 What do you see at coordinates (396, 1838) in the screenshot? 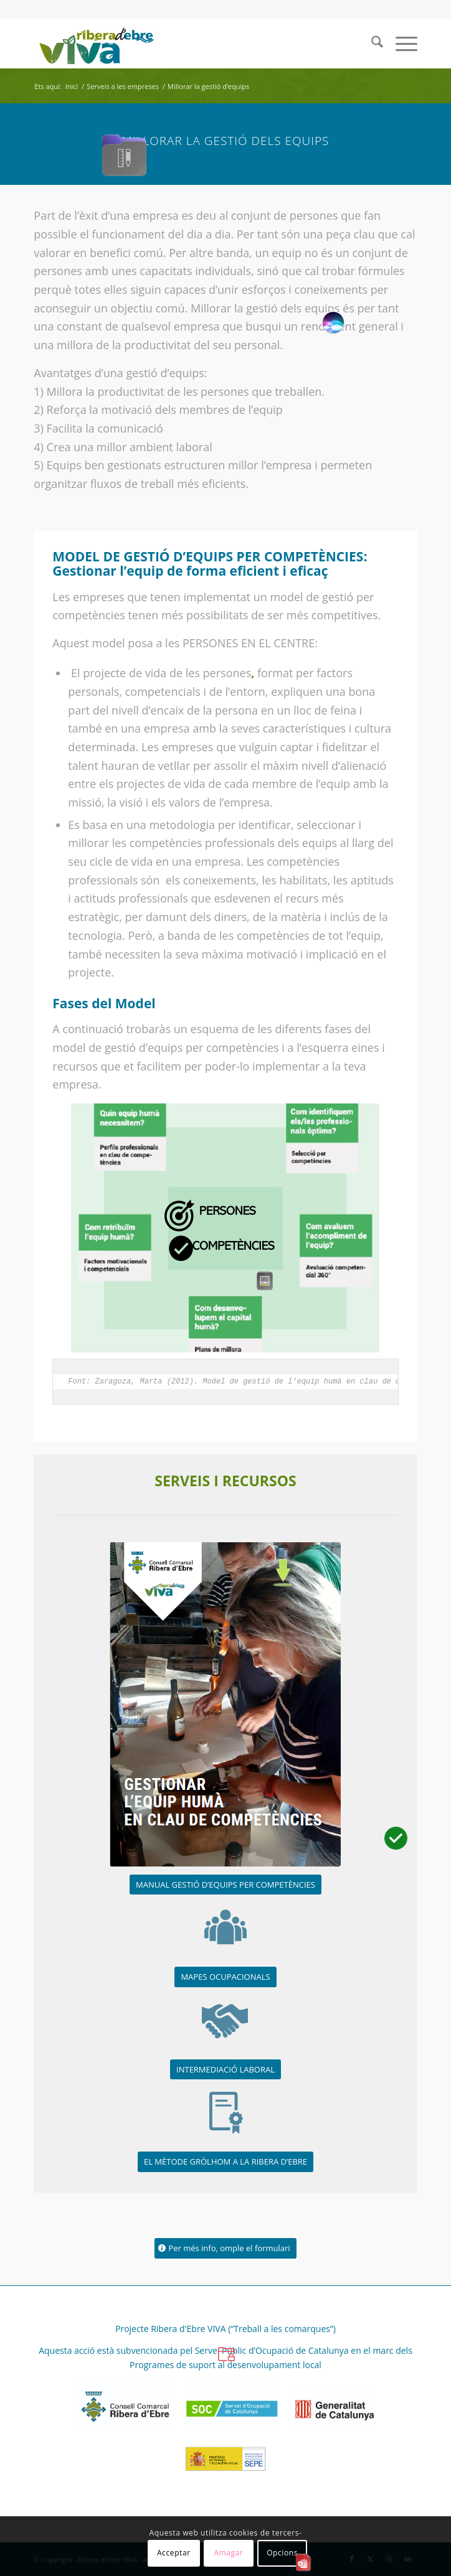
I see `mark item as complete` at bounding box center [396, 1838].